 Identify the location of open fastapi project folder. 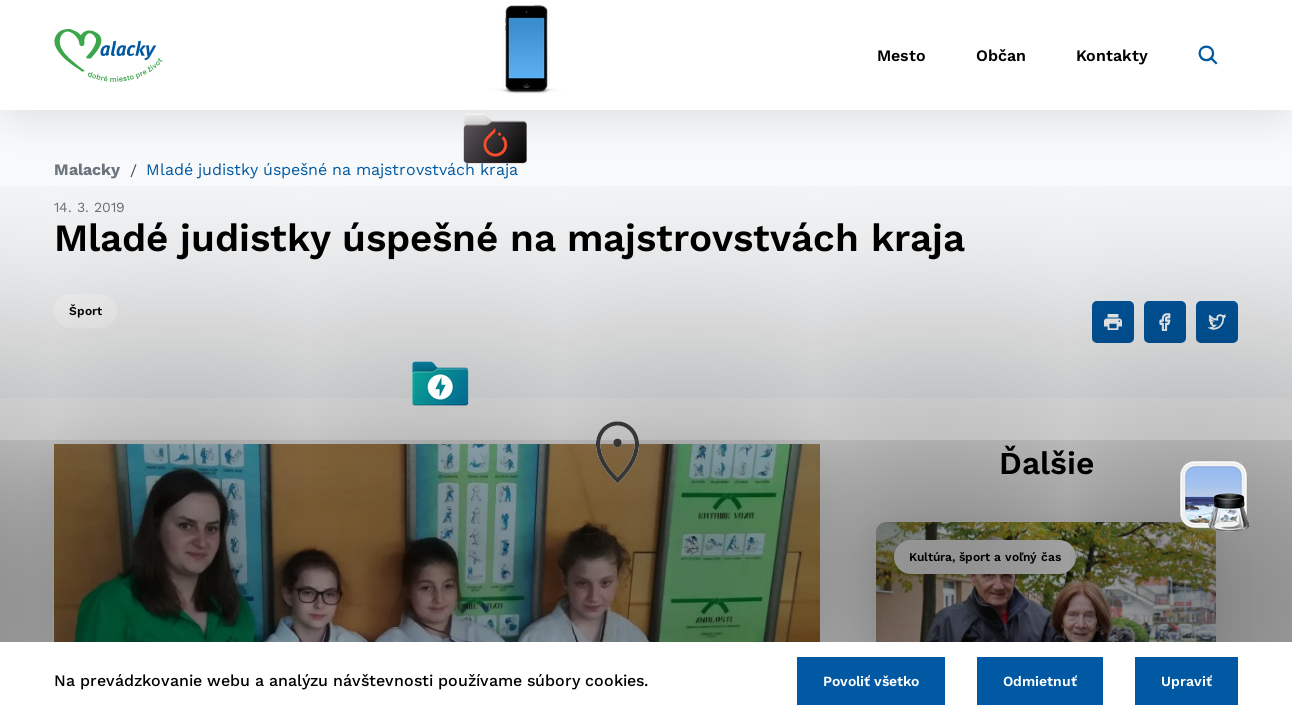
(440, 385).